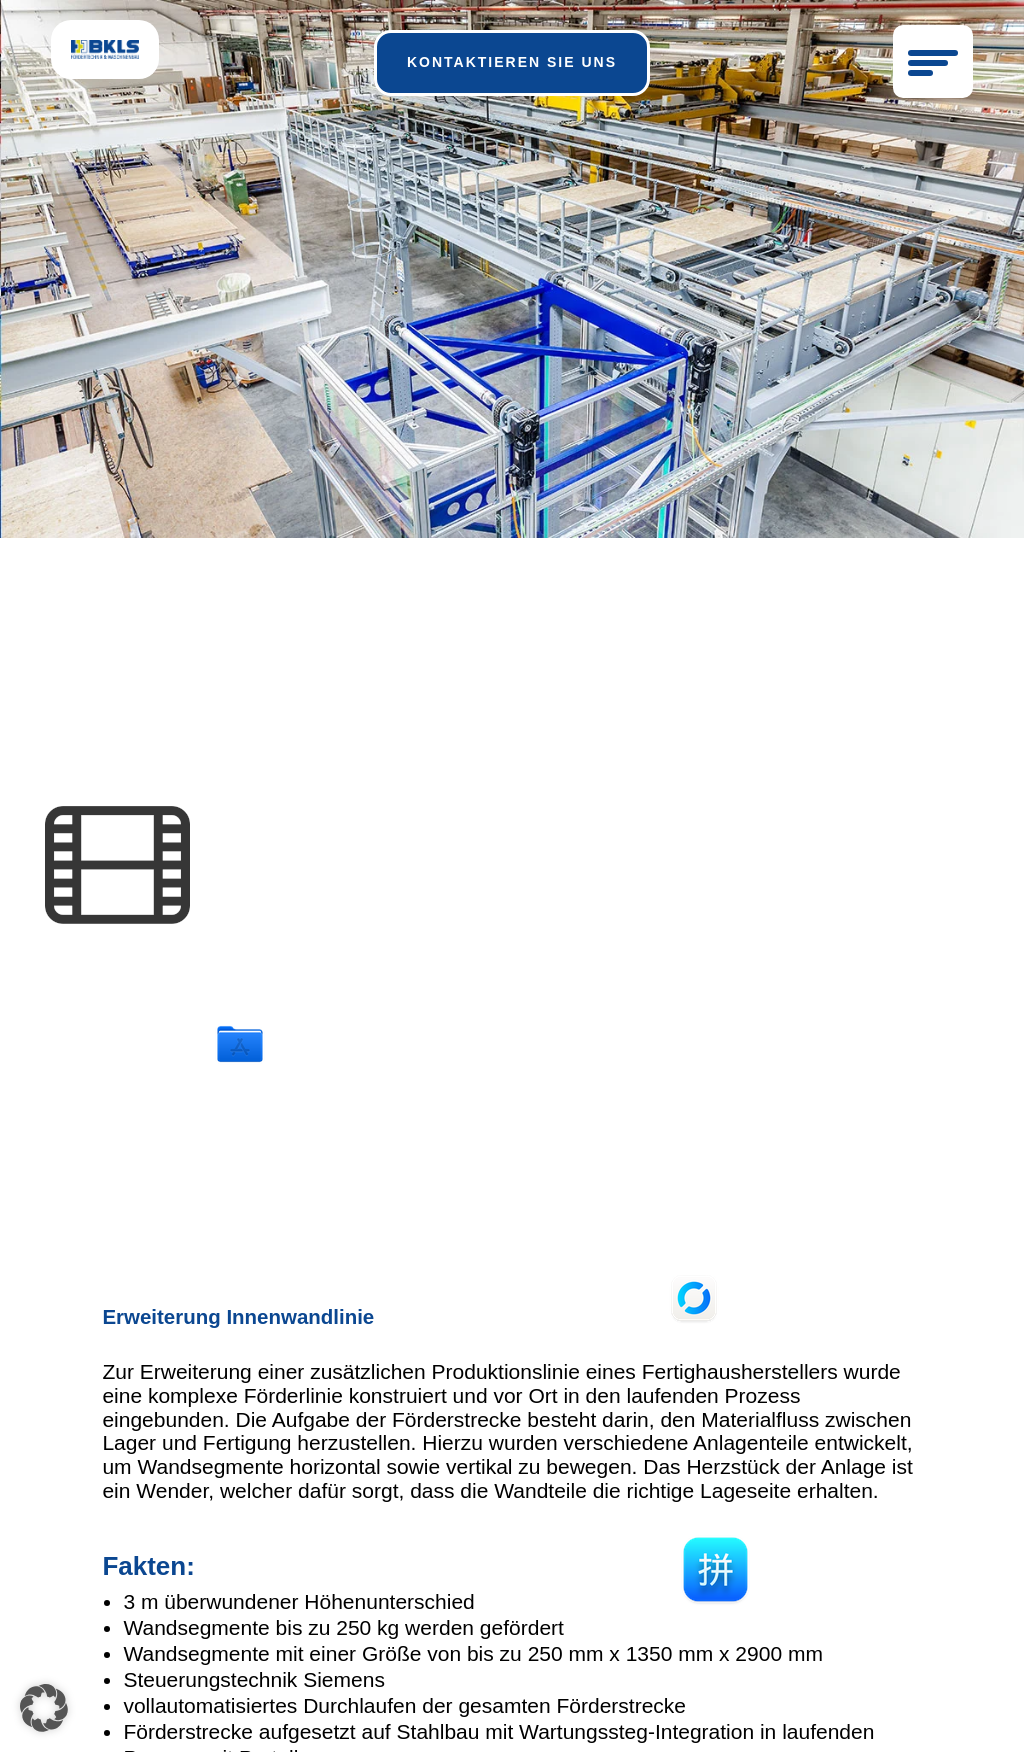  What do you see at coordinates (240, 1044) in the screenshot?
I see `open templates folder` at bounding box center [240, 1044].